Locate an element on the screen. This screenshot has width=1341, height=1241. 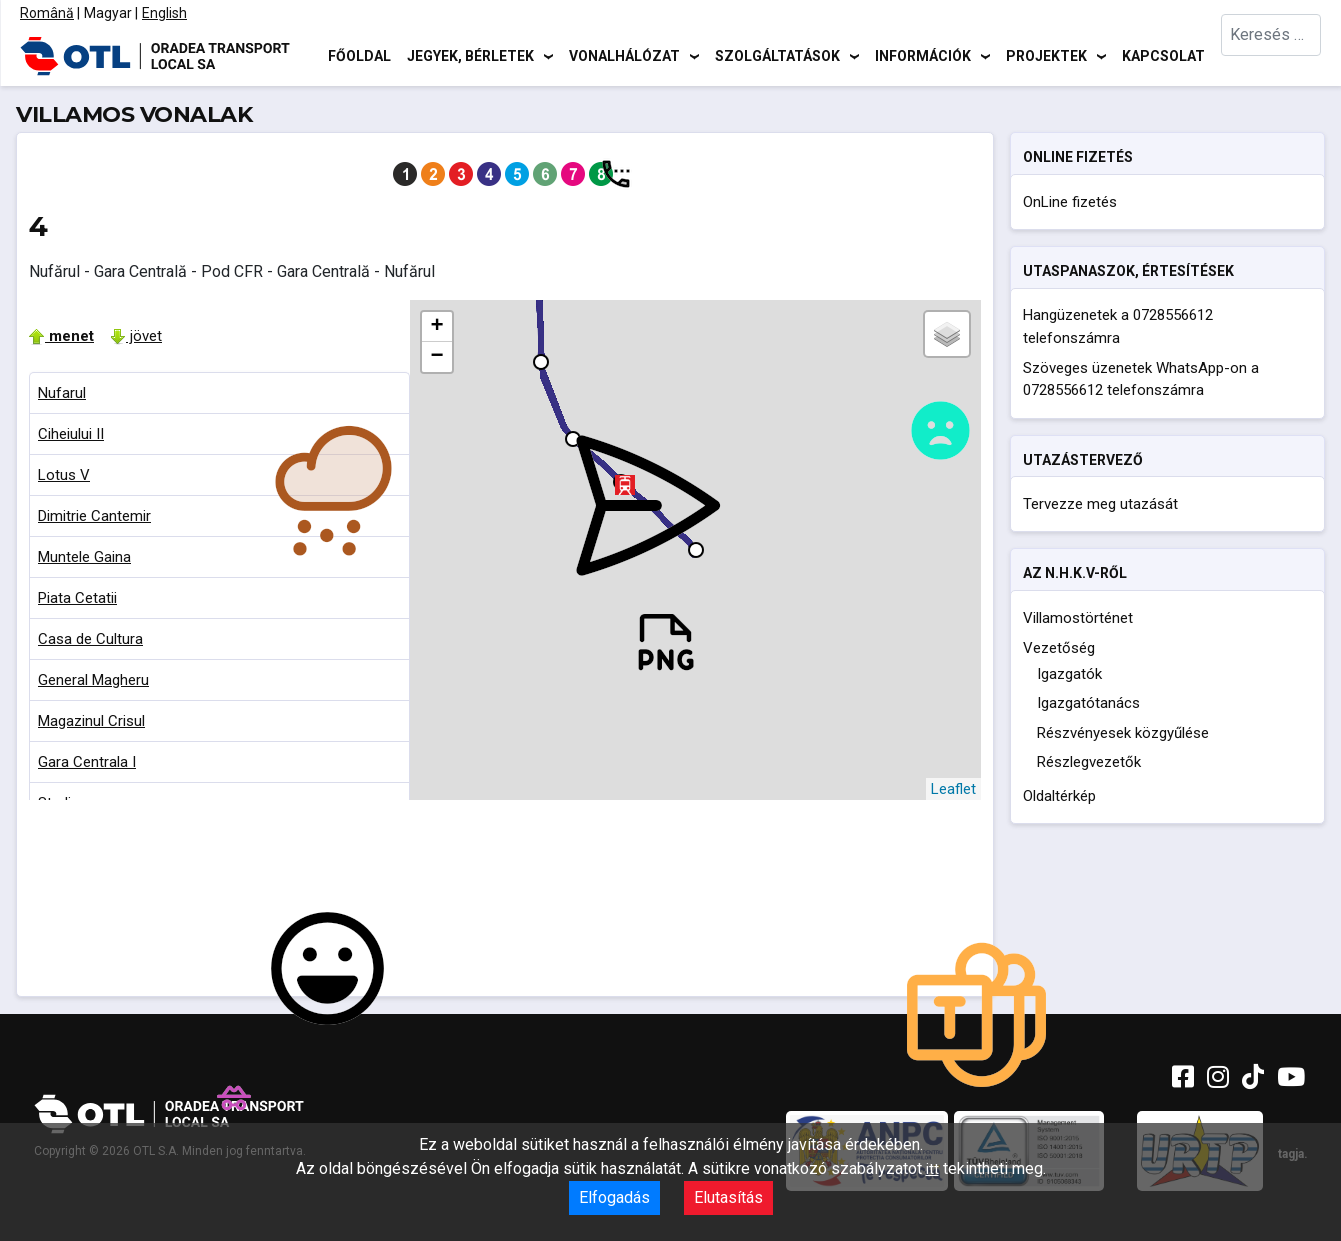
access phone or call settings is located at coordinates (616, 174).